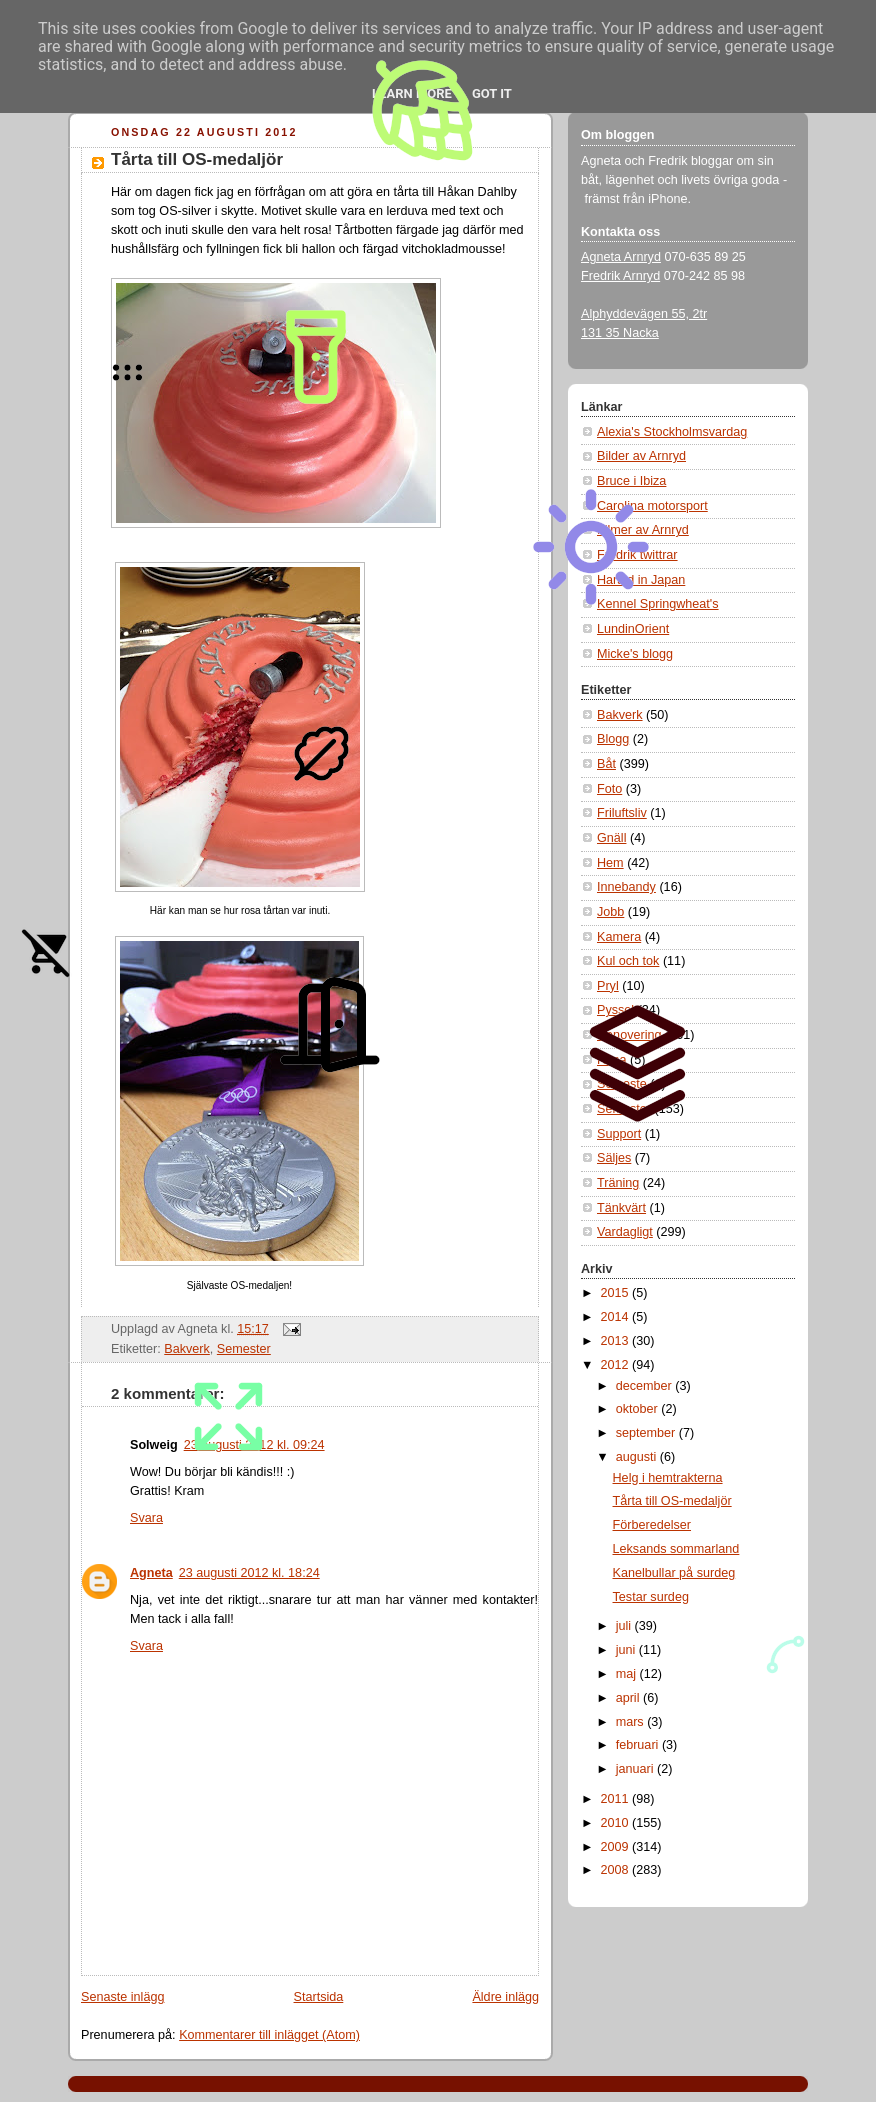 Image resolution: width=876 pixels, height=2102 pixels. Describe the element at coordinates (127, 372) in the screenshot. I see `drag to reorder or rearrange items` at that location.